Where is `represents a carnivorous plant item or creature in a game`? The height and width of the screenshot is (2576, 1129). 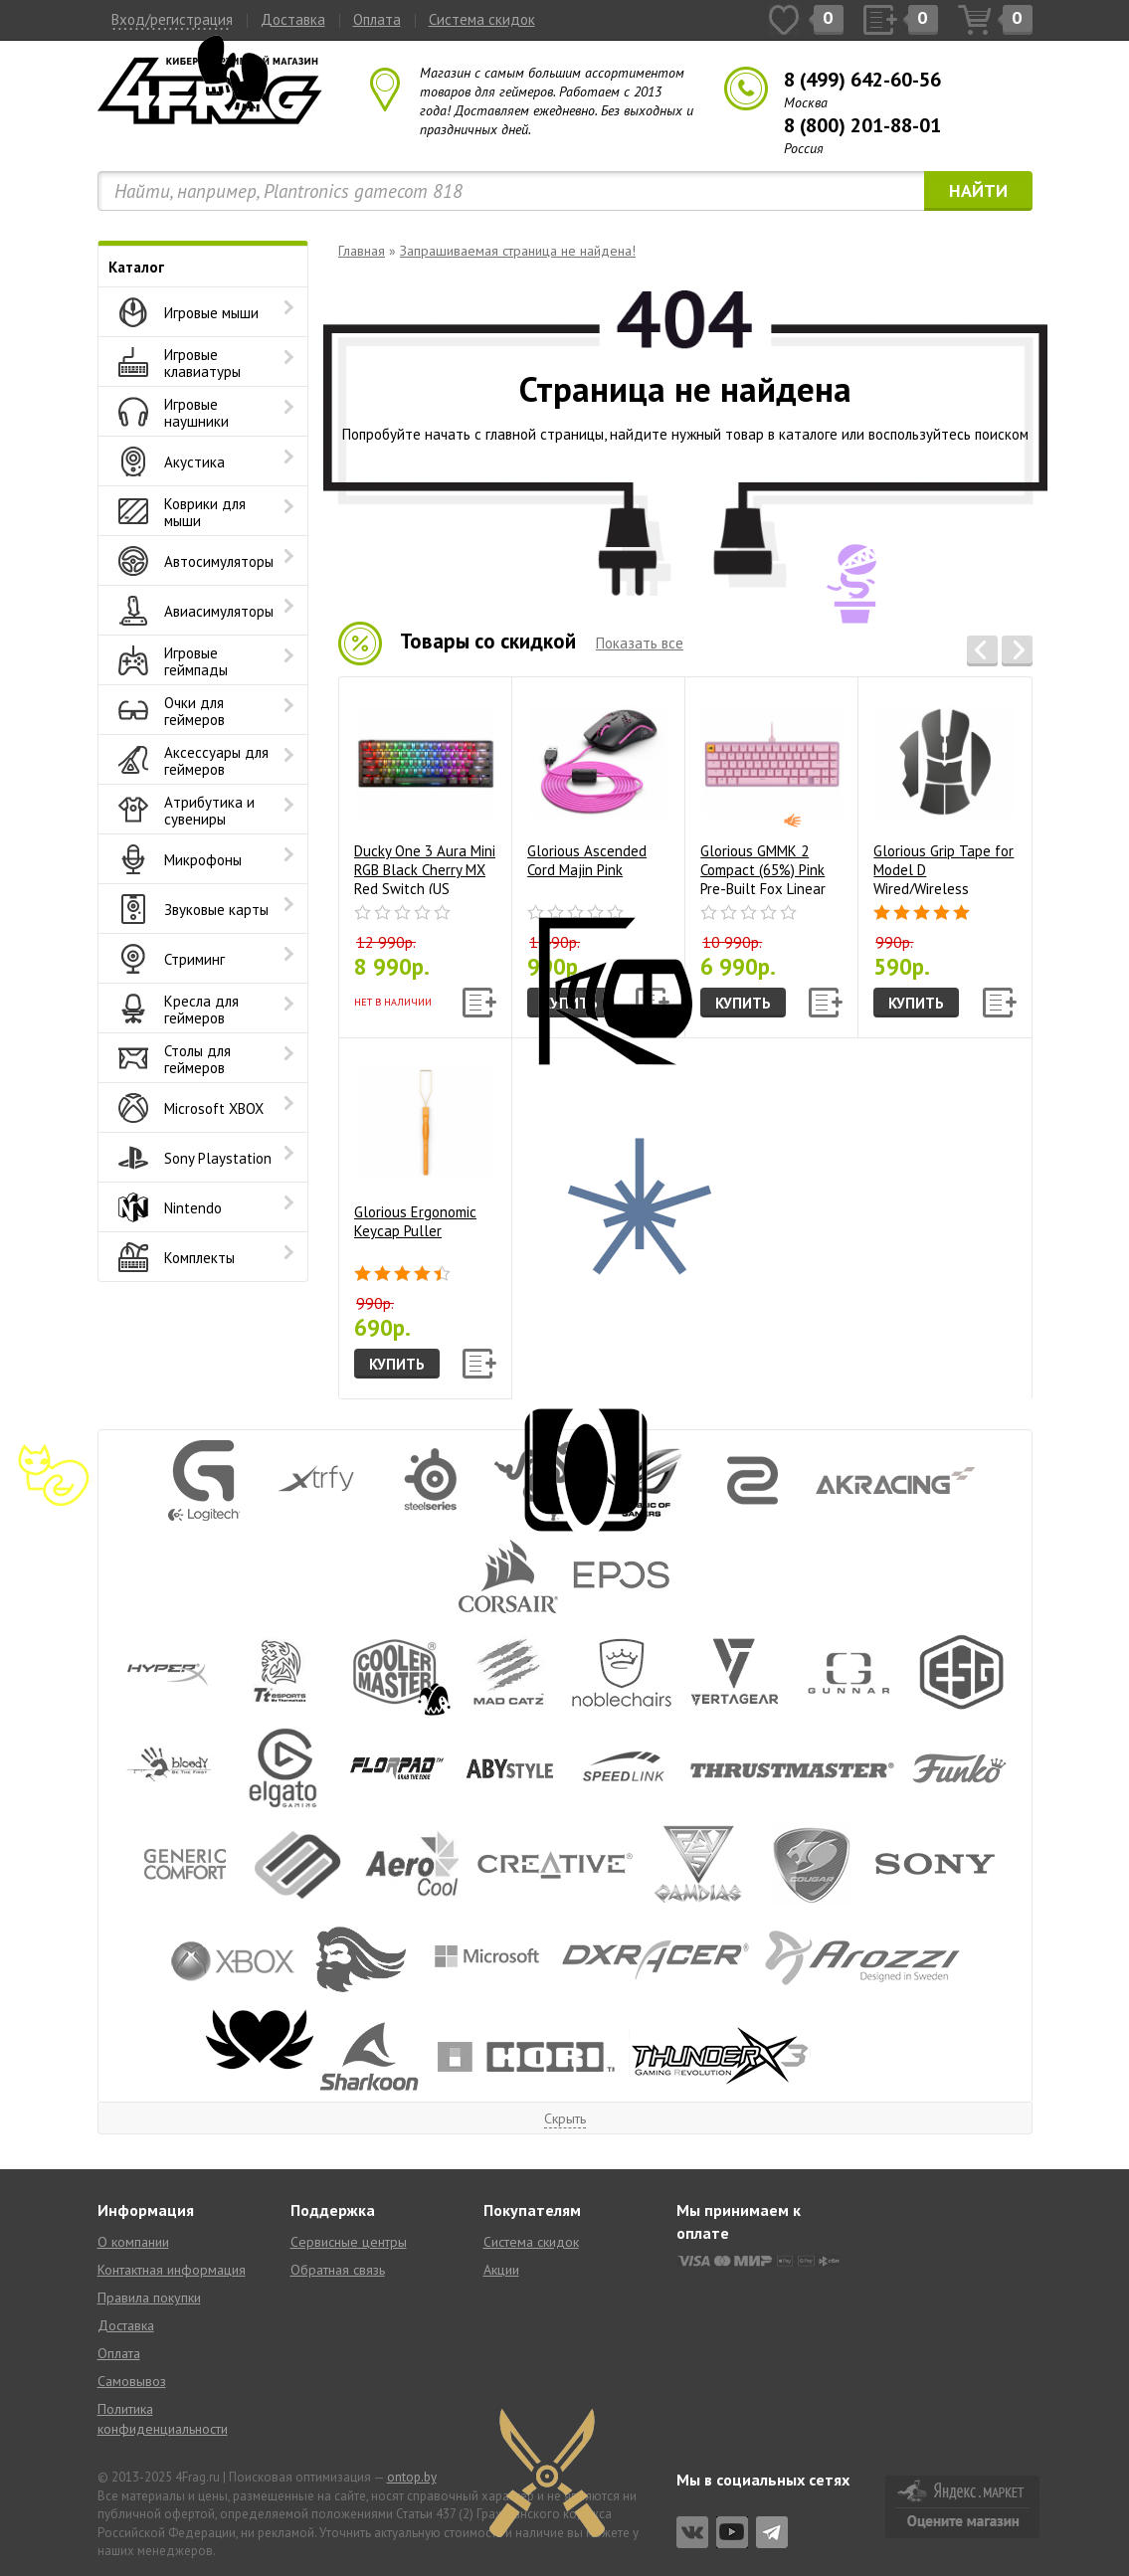
represents a carnivorous plant item or creature in a game is located at coordinates (854, 583).